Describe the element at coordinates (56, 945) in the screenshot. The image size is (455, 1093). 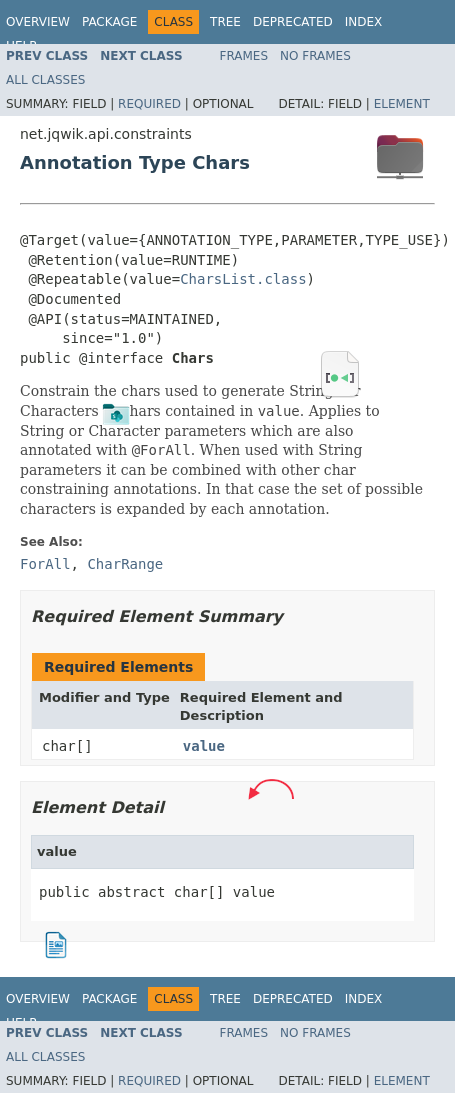
I see `open a libreoffice writer document` at that location.